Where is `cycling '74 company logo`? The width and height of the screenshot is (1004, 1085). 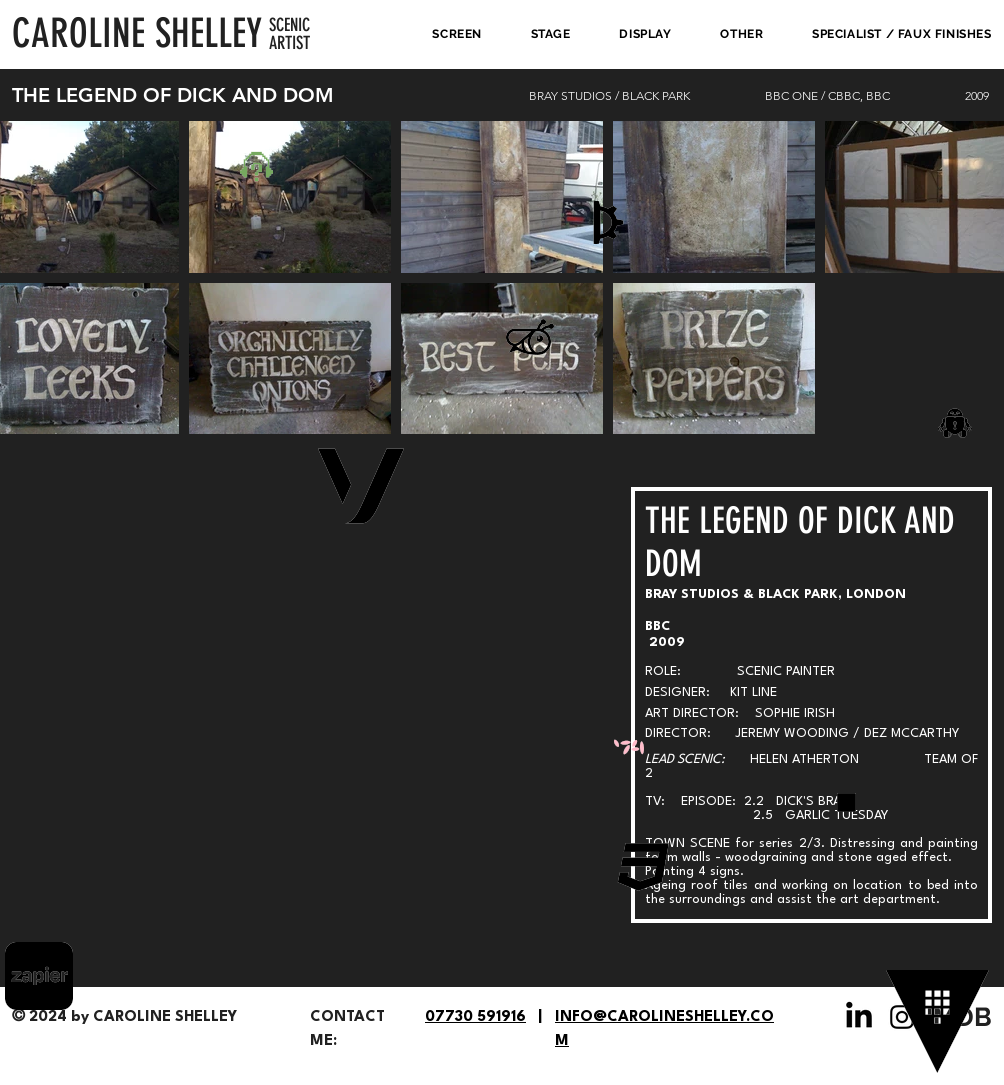
cycling '74 company logo is located at coordinates (629, 747).